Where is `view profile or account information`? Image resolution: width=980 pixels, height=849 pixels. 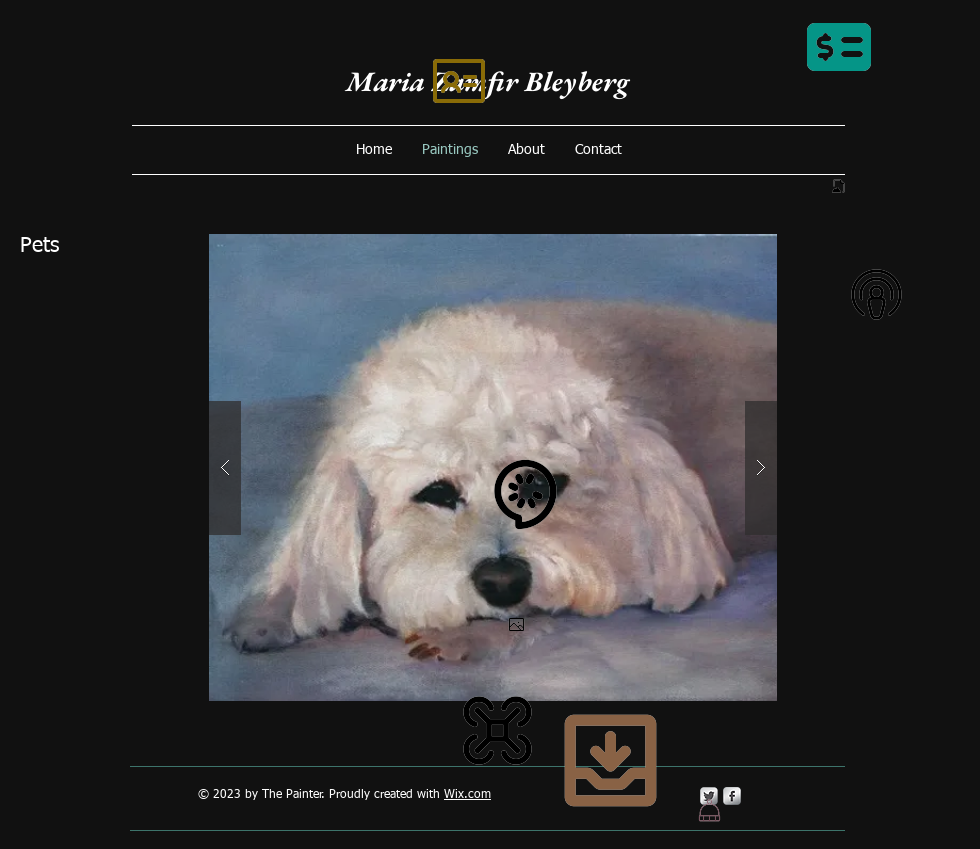 view profile or account information is located at coordinates (459, 81).